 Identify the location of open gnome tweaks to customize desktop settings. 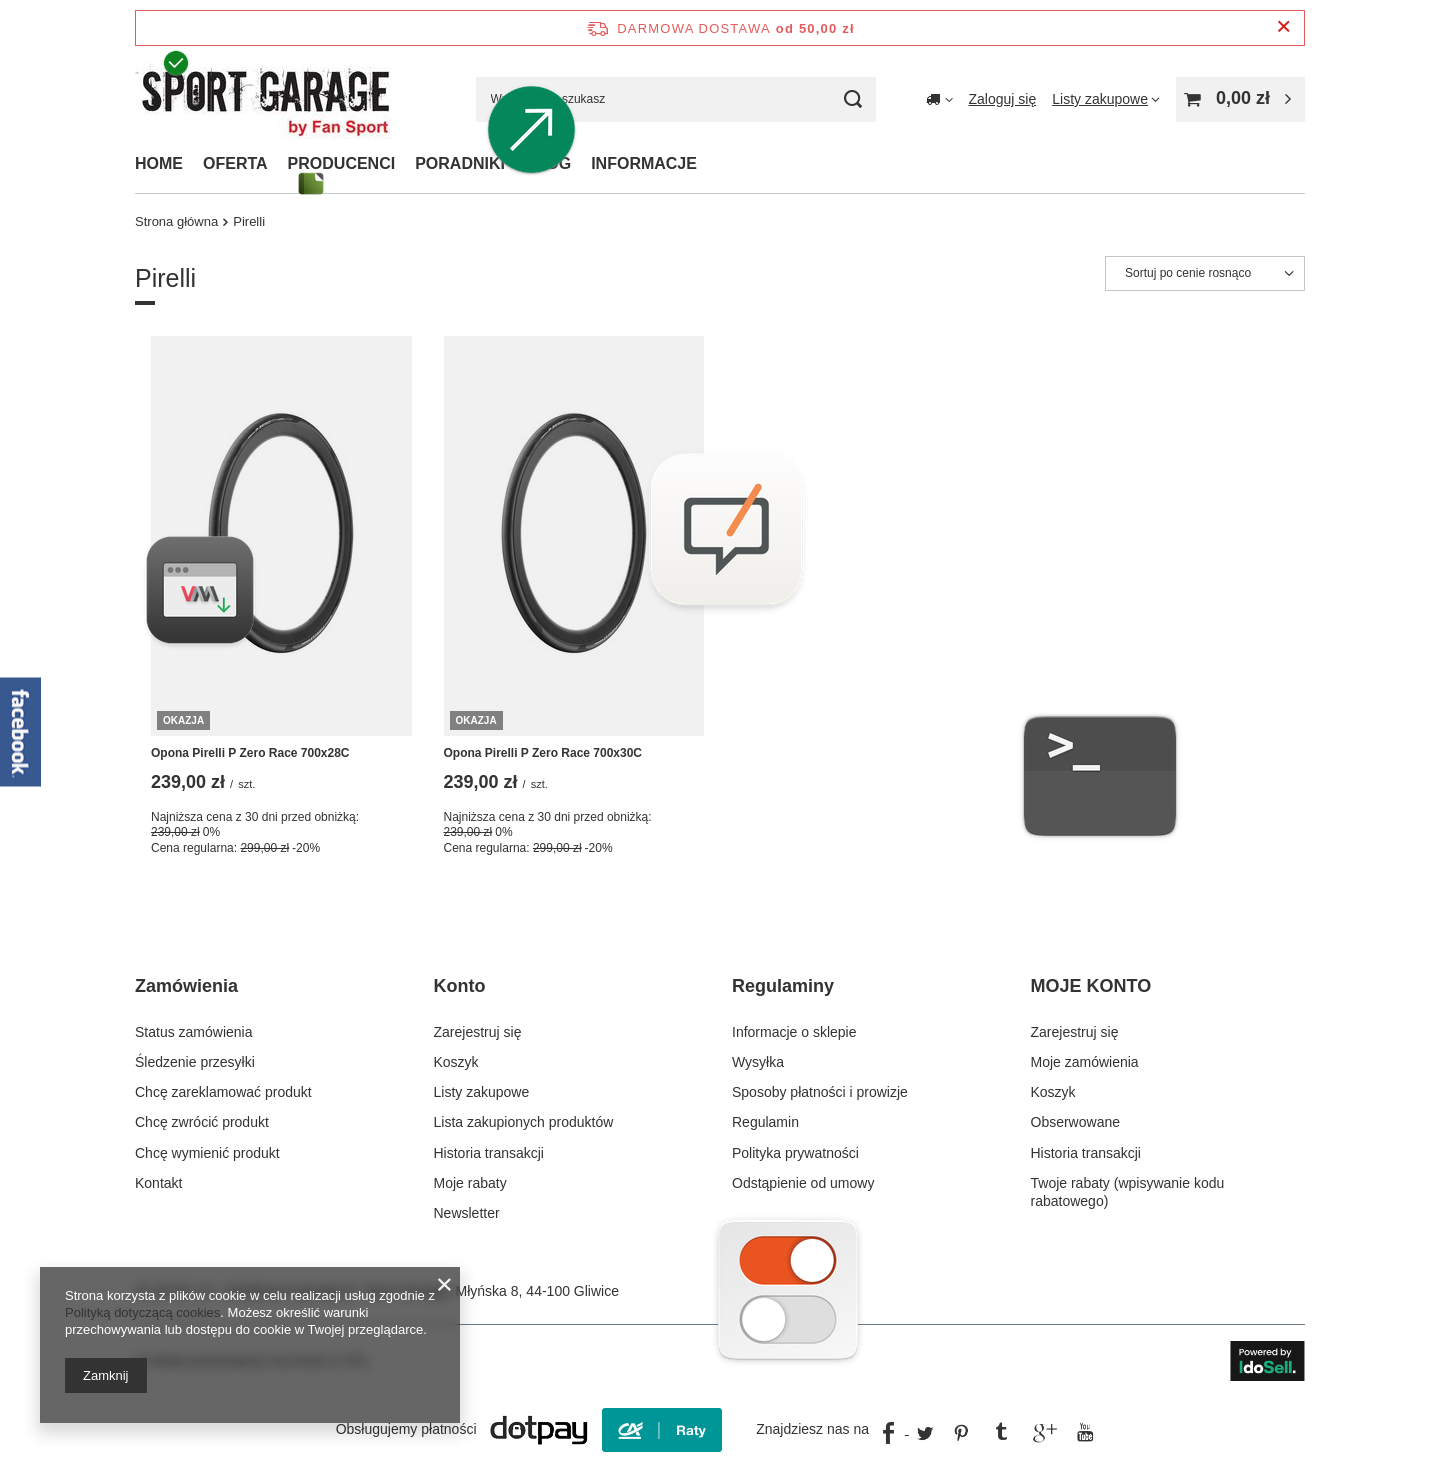
(788, 1290).